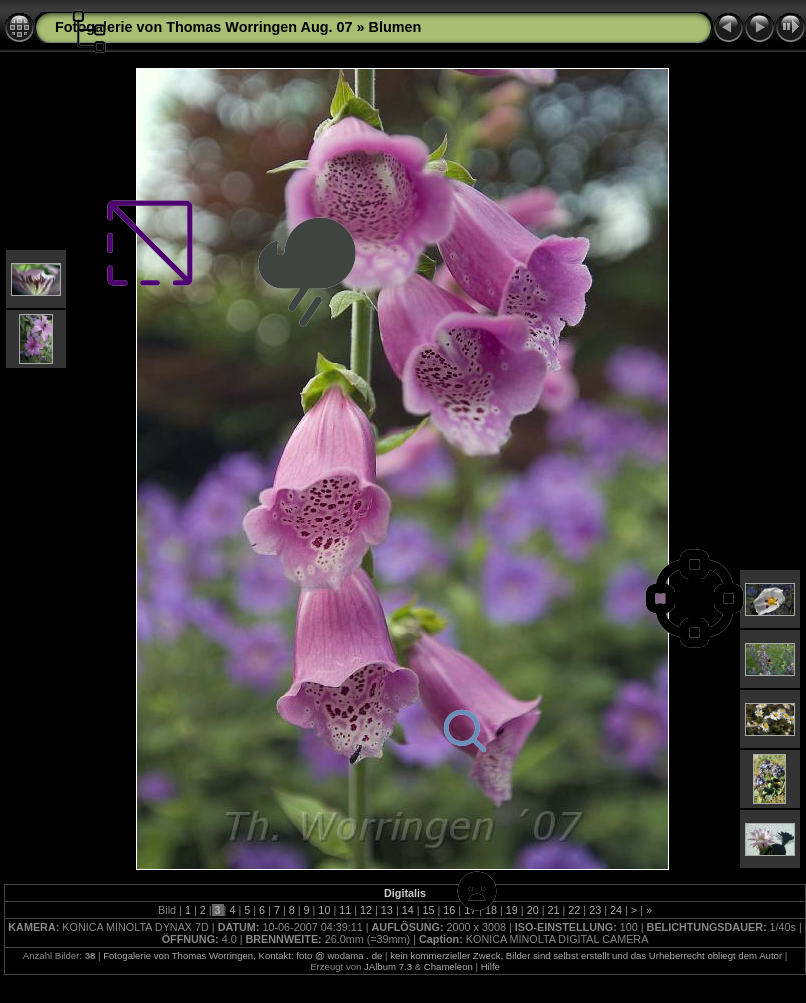 The width and height of the screenshot is (806, 1003). I want to click on invert current selection, so click(150, 243).